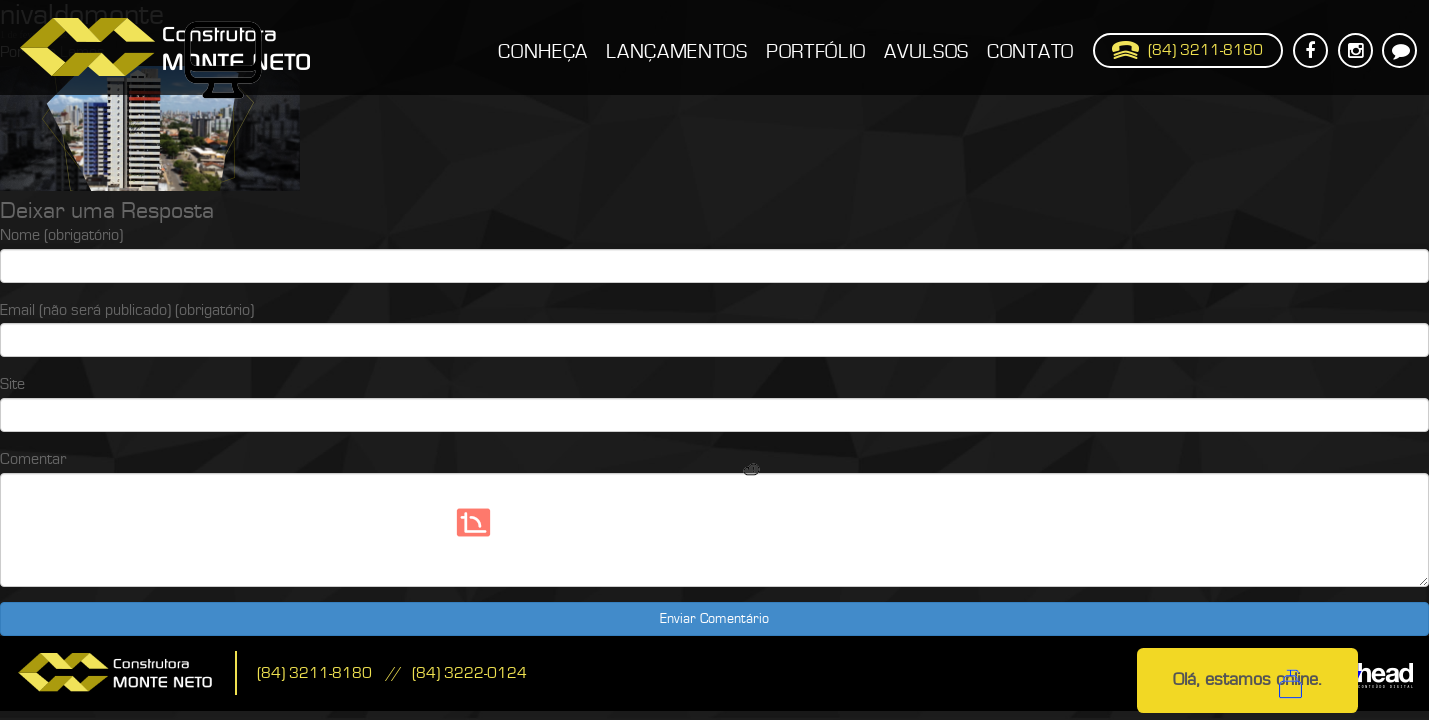 The height and width of the screenshot is (720, 1429). What do you see at coordinates (751, 469) in the screenshot?
I see `cloud storage warning or issue detected` at bounding box center [751, 469].